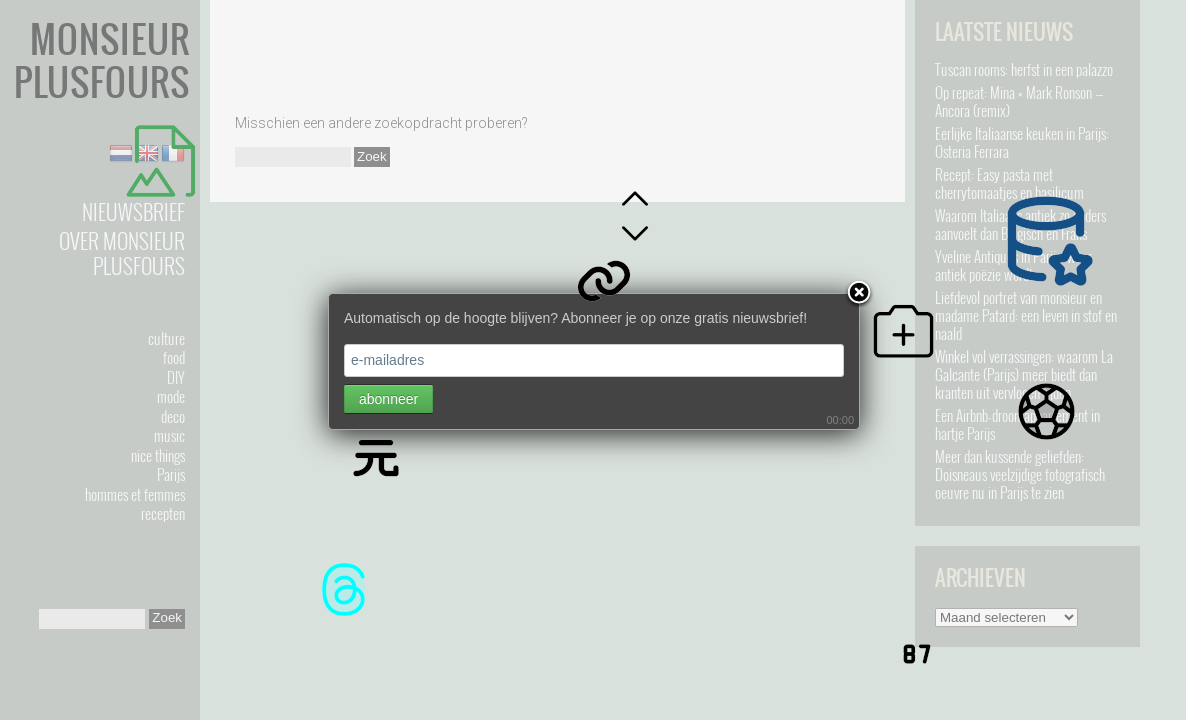 The width and height of the screenshot is (1186, 720). Describe the element at coordinates (604, 281) in the screenshot. I see `copy or share a link` at that location.